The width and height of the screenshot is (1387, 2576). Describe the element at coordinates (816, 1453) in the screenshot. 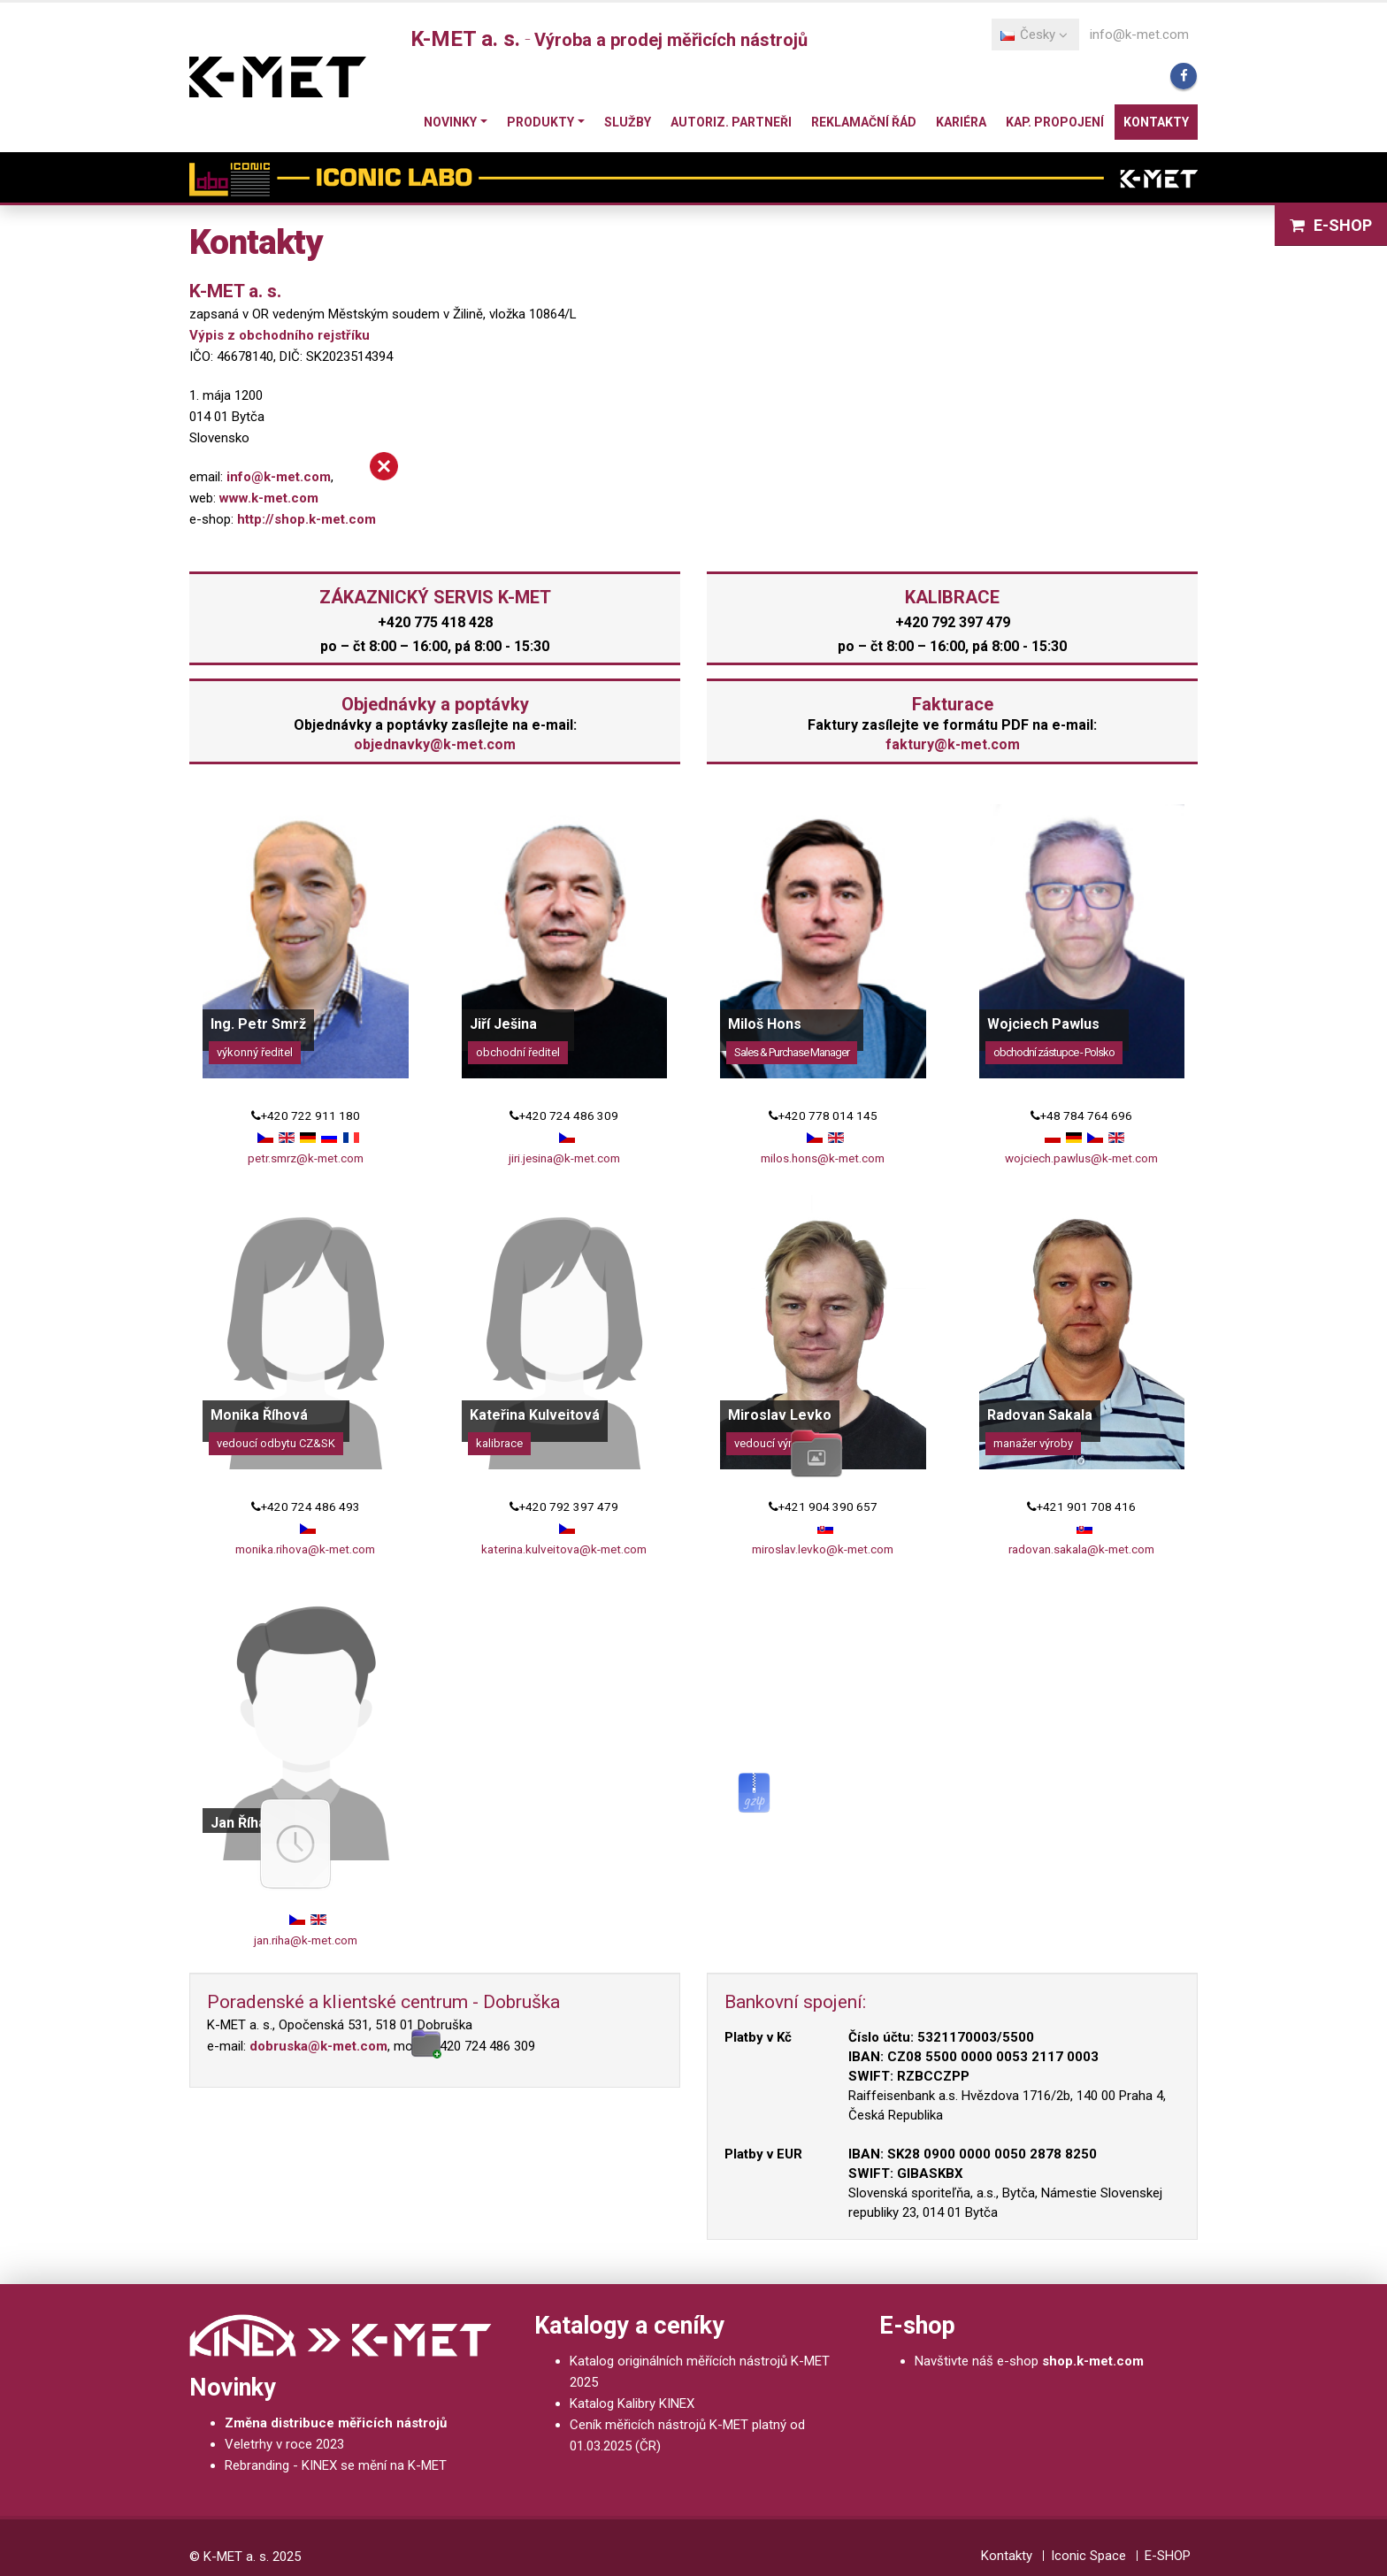

I see `open your pictures folder` at that location.